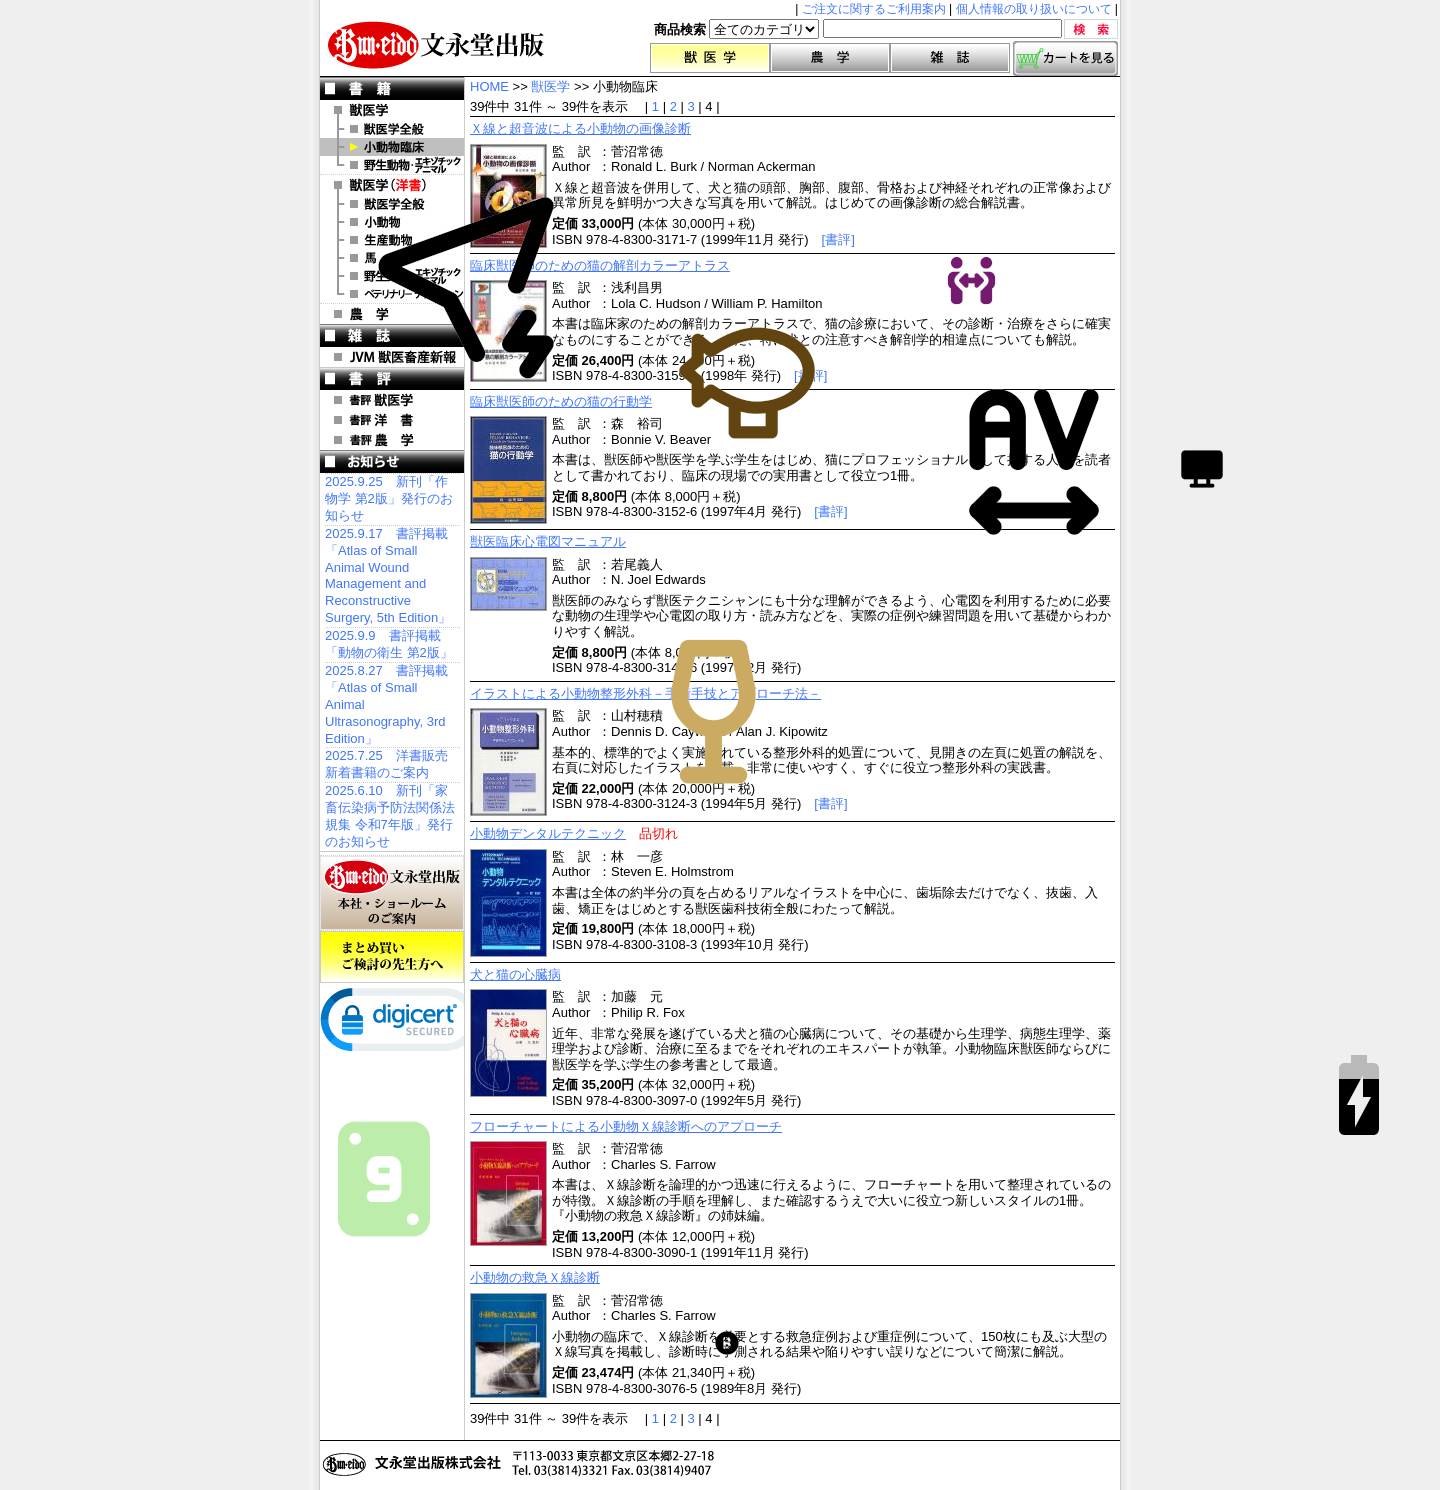 Image resolution: width=1440 pixels, height=1490 pixels. What do you see at coordinates (747, 383) in the screenshot?
I see `airship or blimp transportation option` at bounding box center [747, 383].